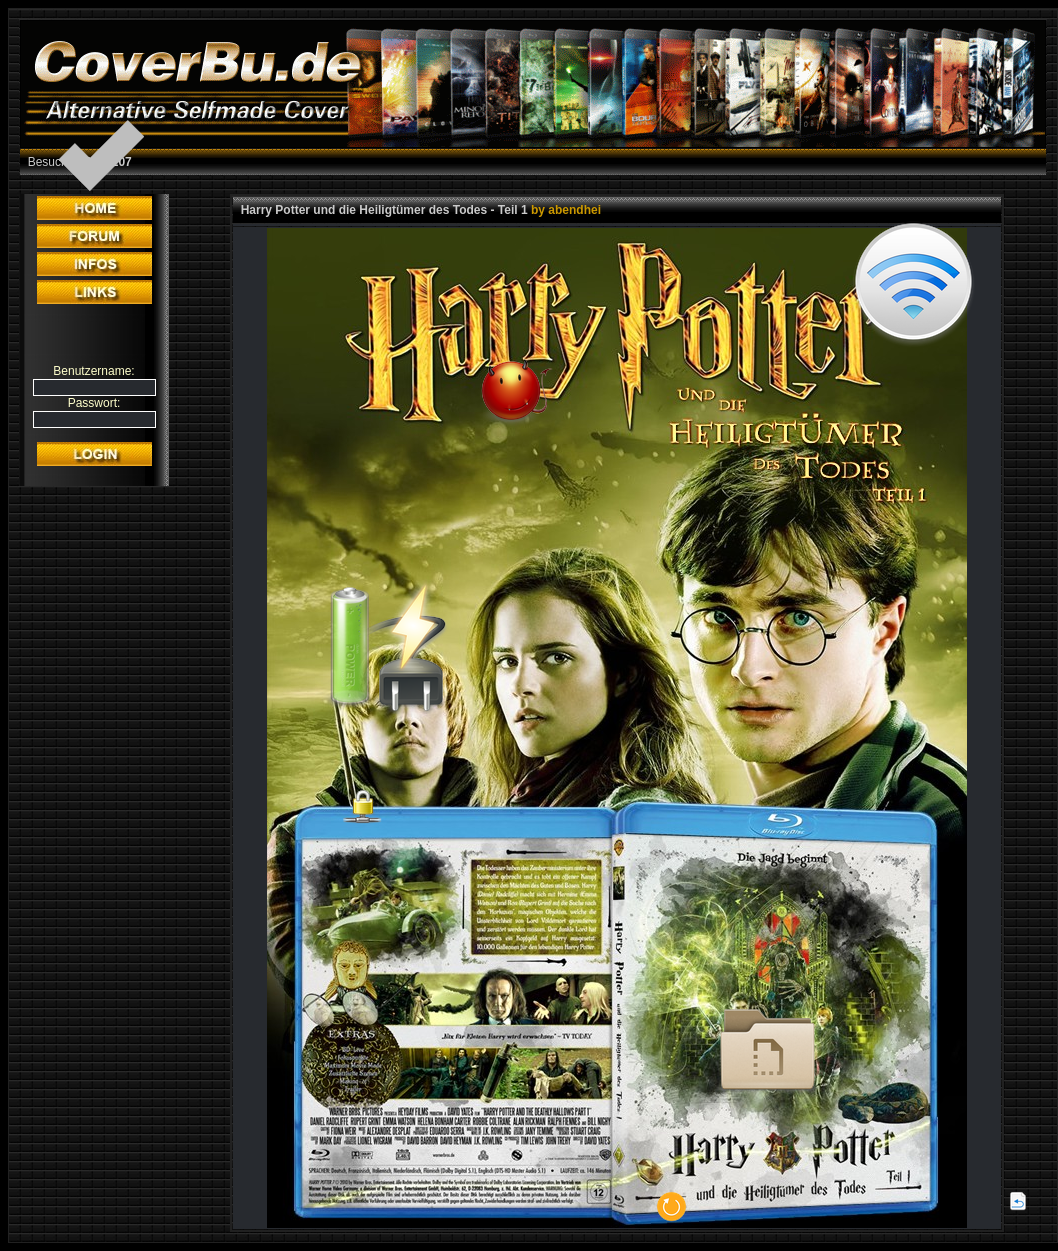 Image resolution: width=1058 pixels, height=1251 pixels. I want to click on indicates a mischievous or playful mood in chat, so click(516, 392).